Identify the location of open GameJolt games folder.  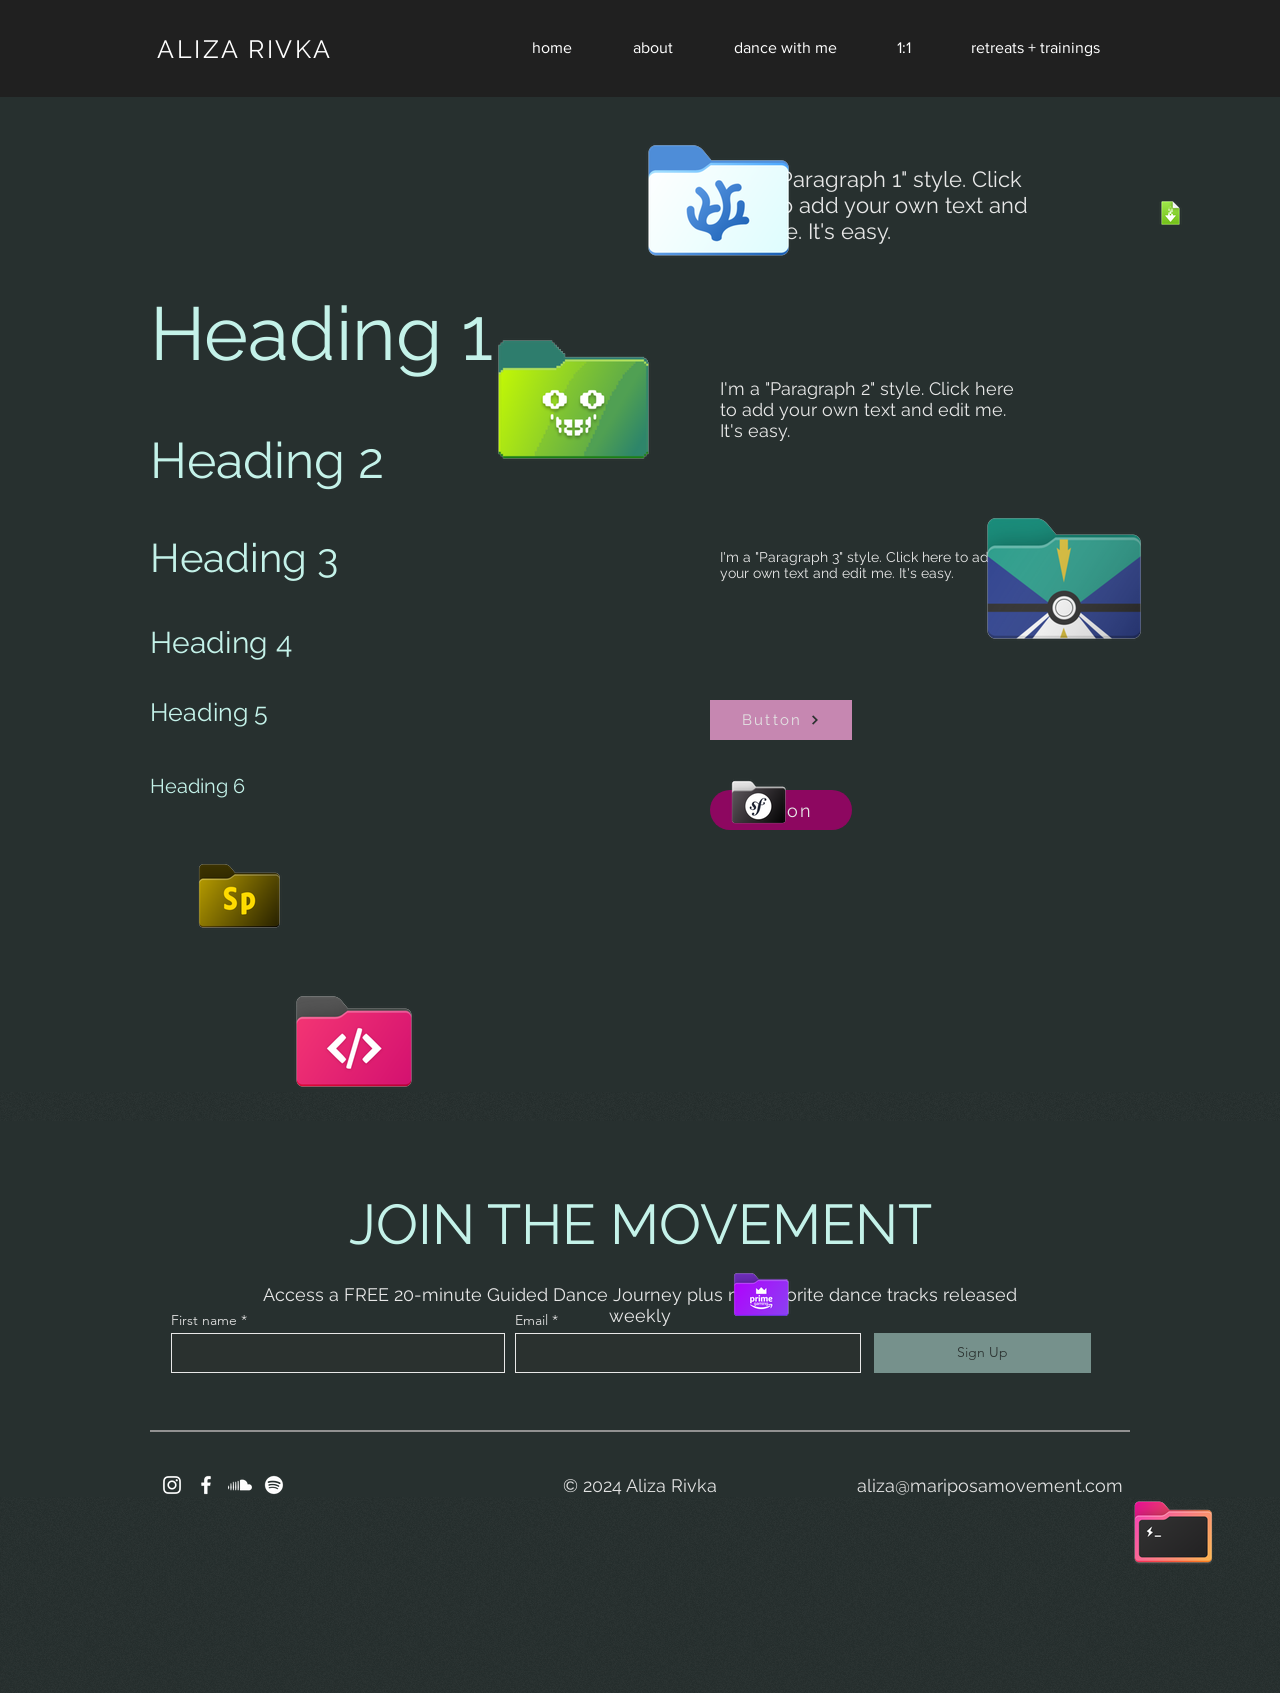
(573, 403).